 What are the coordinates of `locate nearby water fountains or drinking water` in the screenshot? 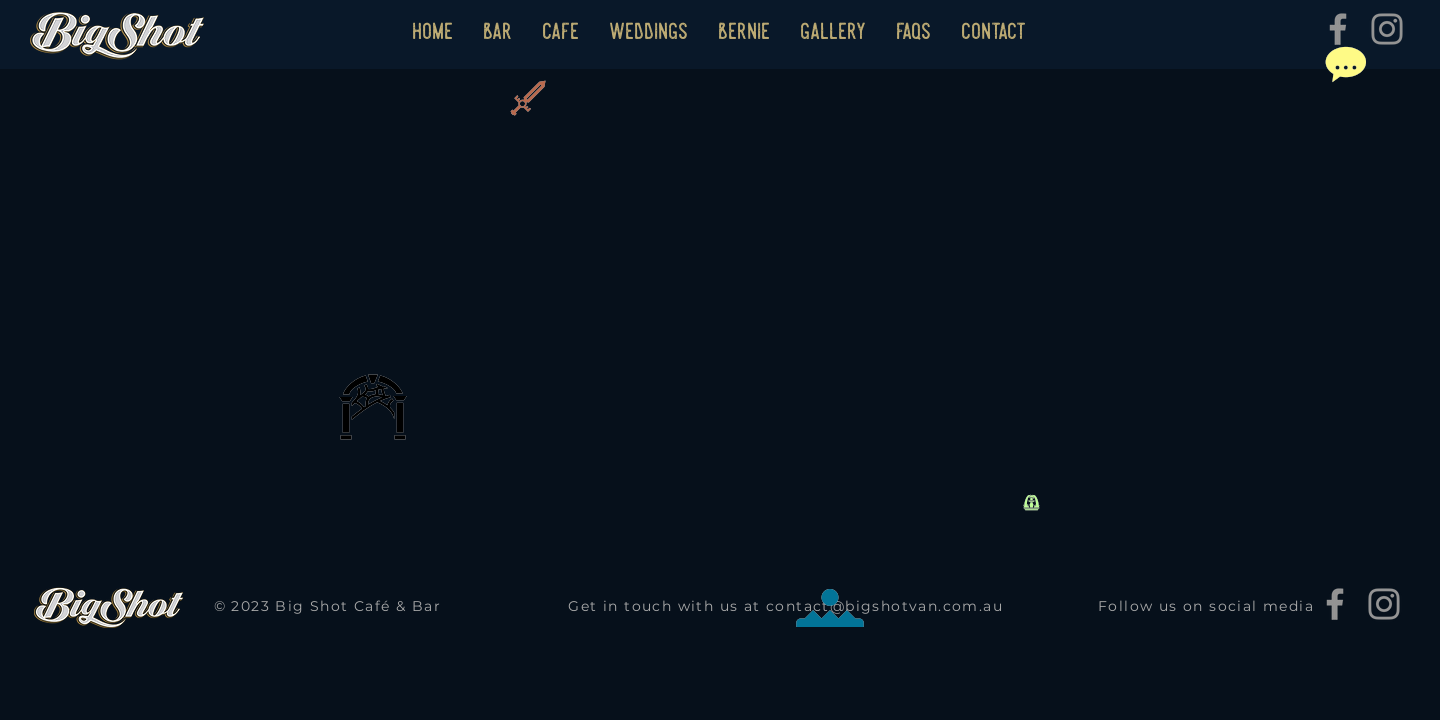 It's located at (1031, 502).